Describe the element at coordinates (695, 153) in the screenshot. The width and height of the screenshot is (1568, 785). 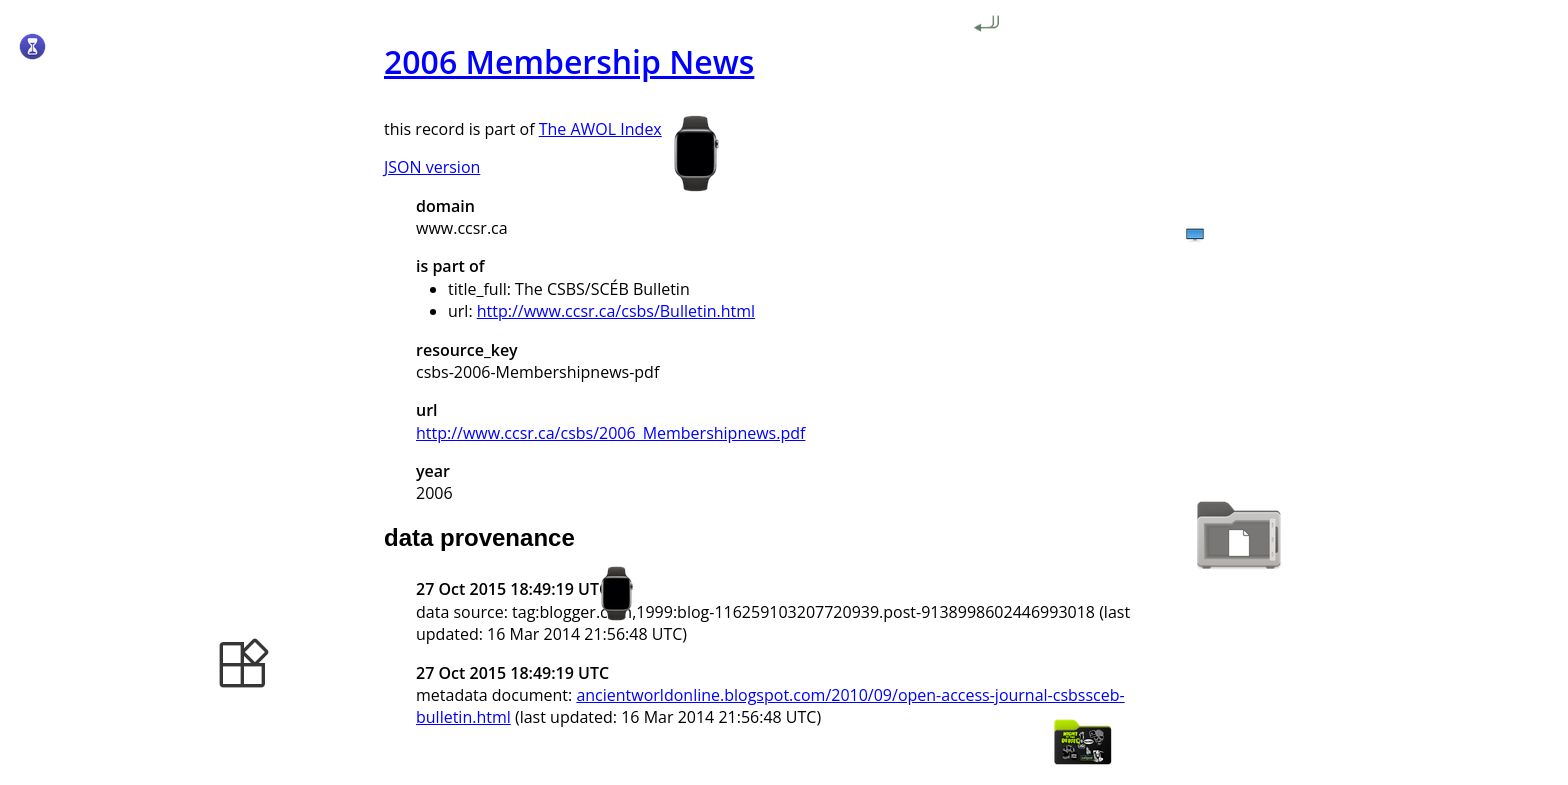
I see `apple watch series 5 or 6 device icon` at that location.